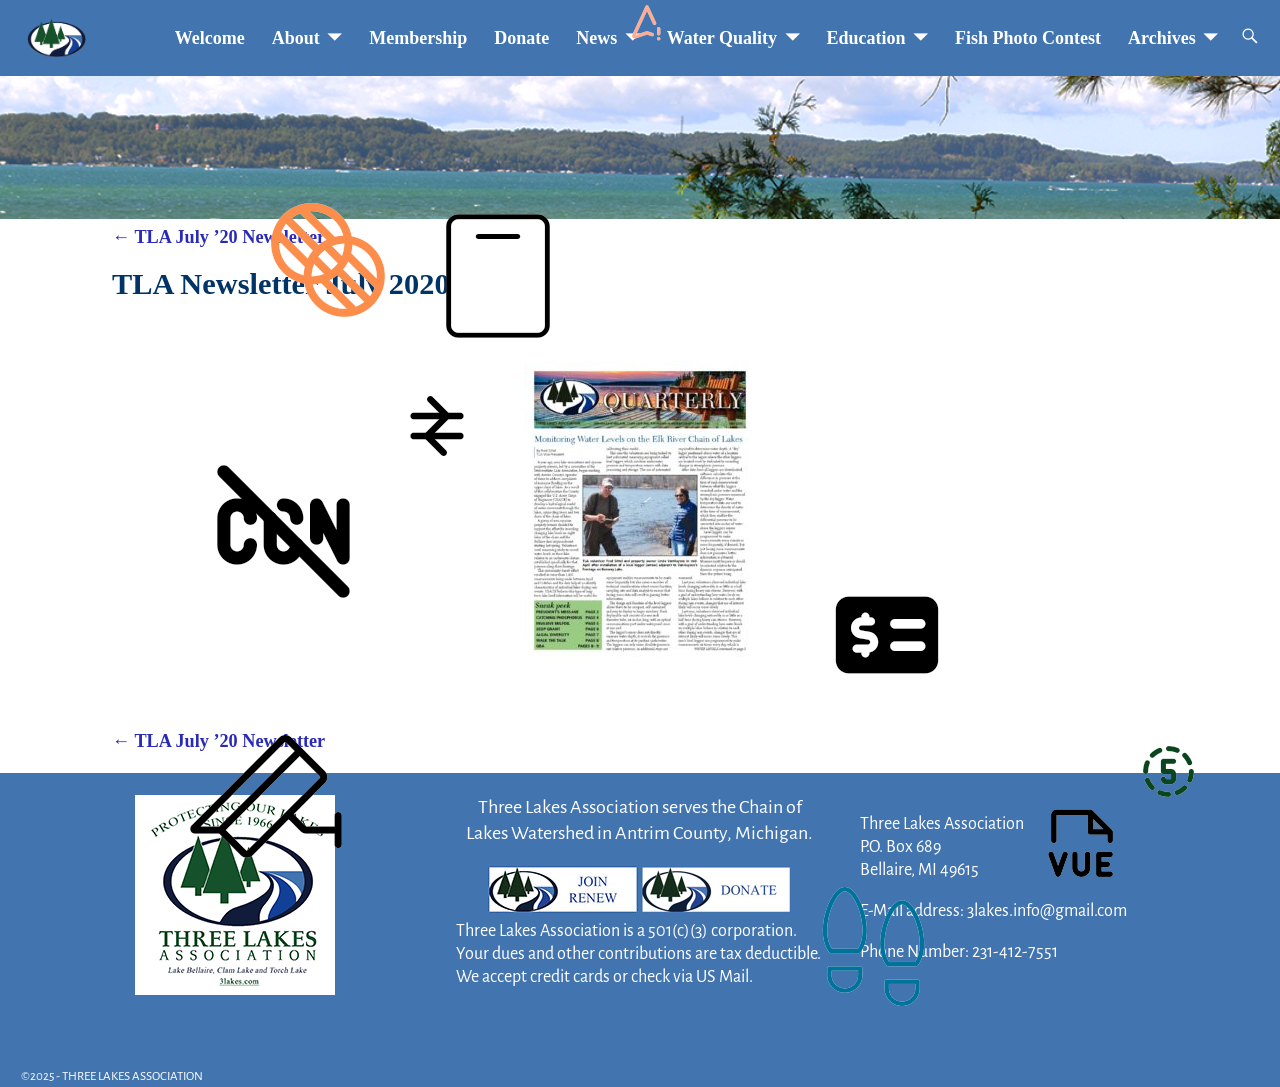  I want to click on navigation error or route issue detected, so click(647, 22).